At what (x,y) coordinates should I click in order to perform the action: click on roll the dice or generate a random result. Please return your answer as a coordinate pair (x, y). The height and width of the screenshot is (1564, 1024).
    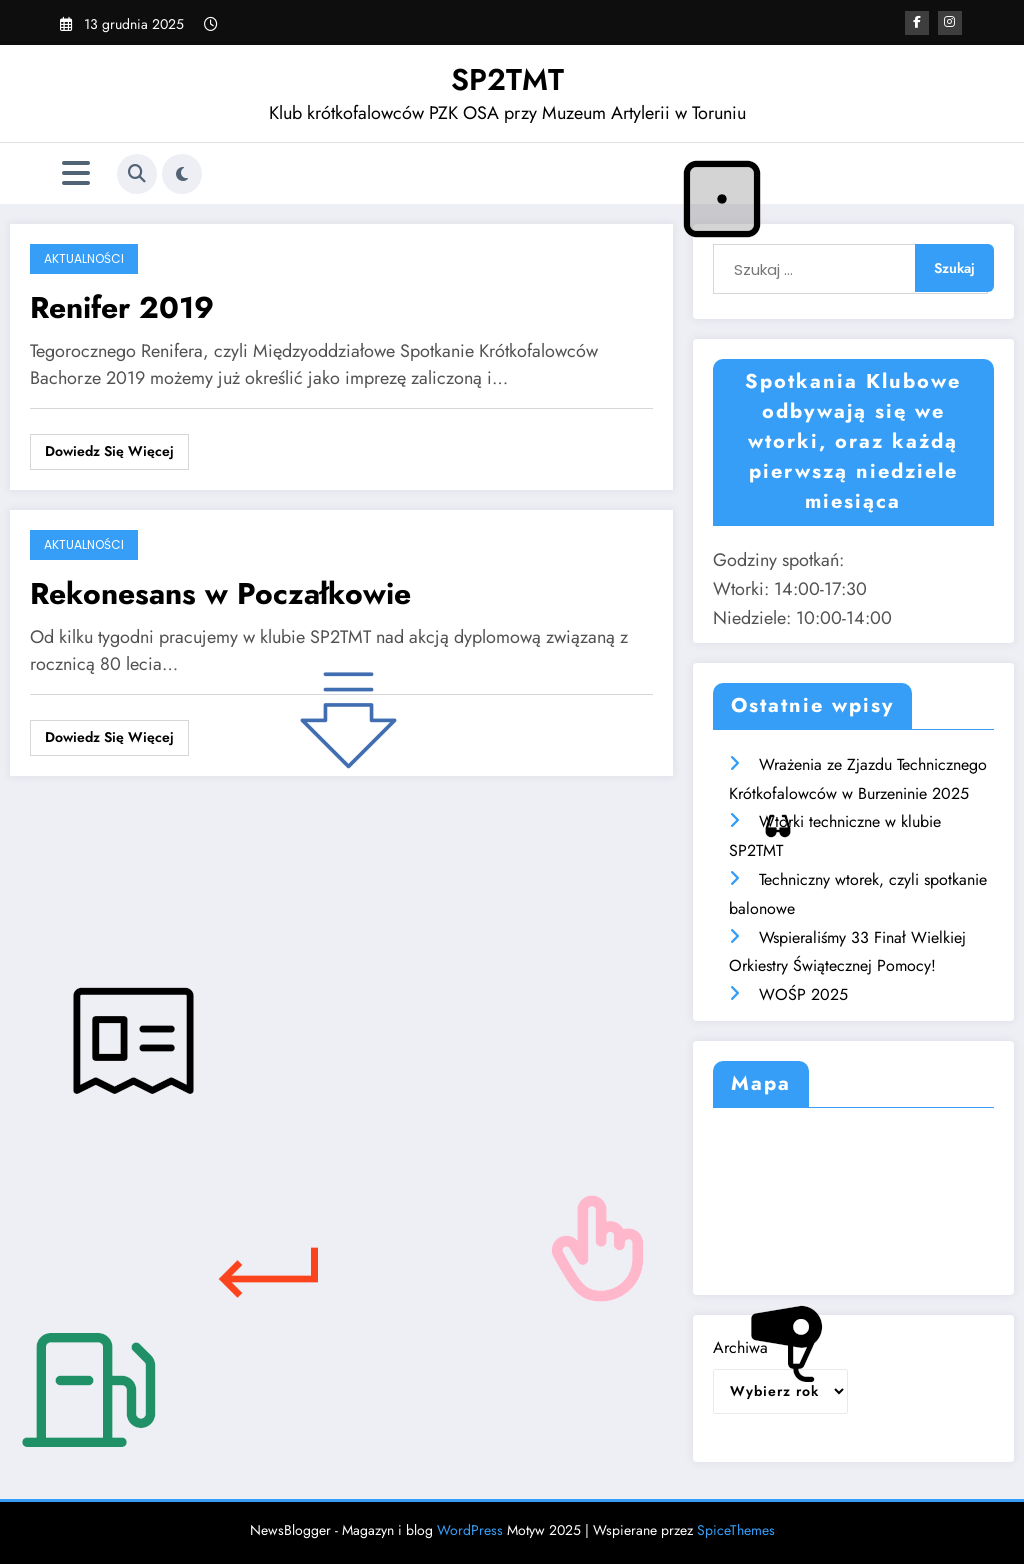
    Looking at the image, I should click on (722, 199).